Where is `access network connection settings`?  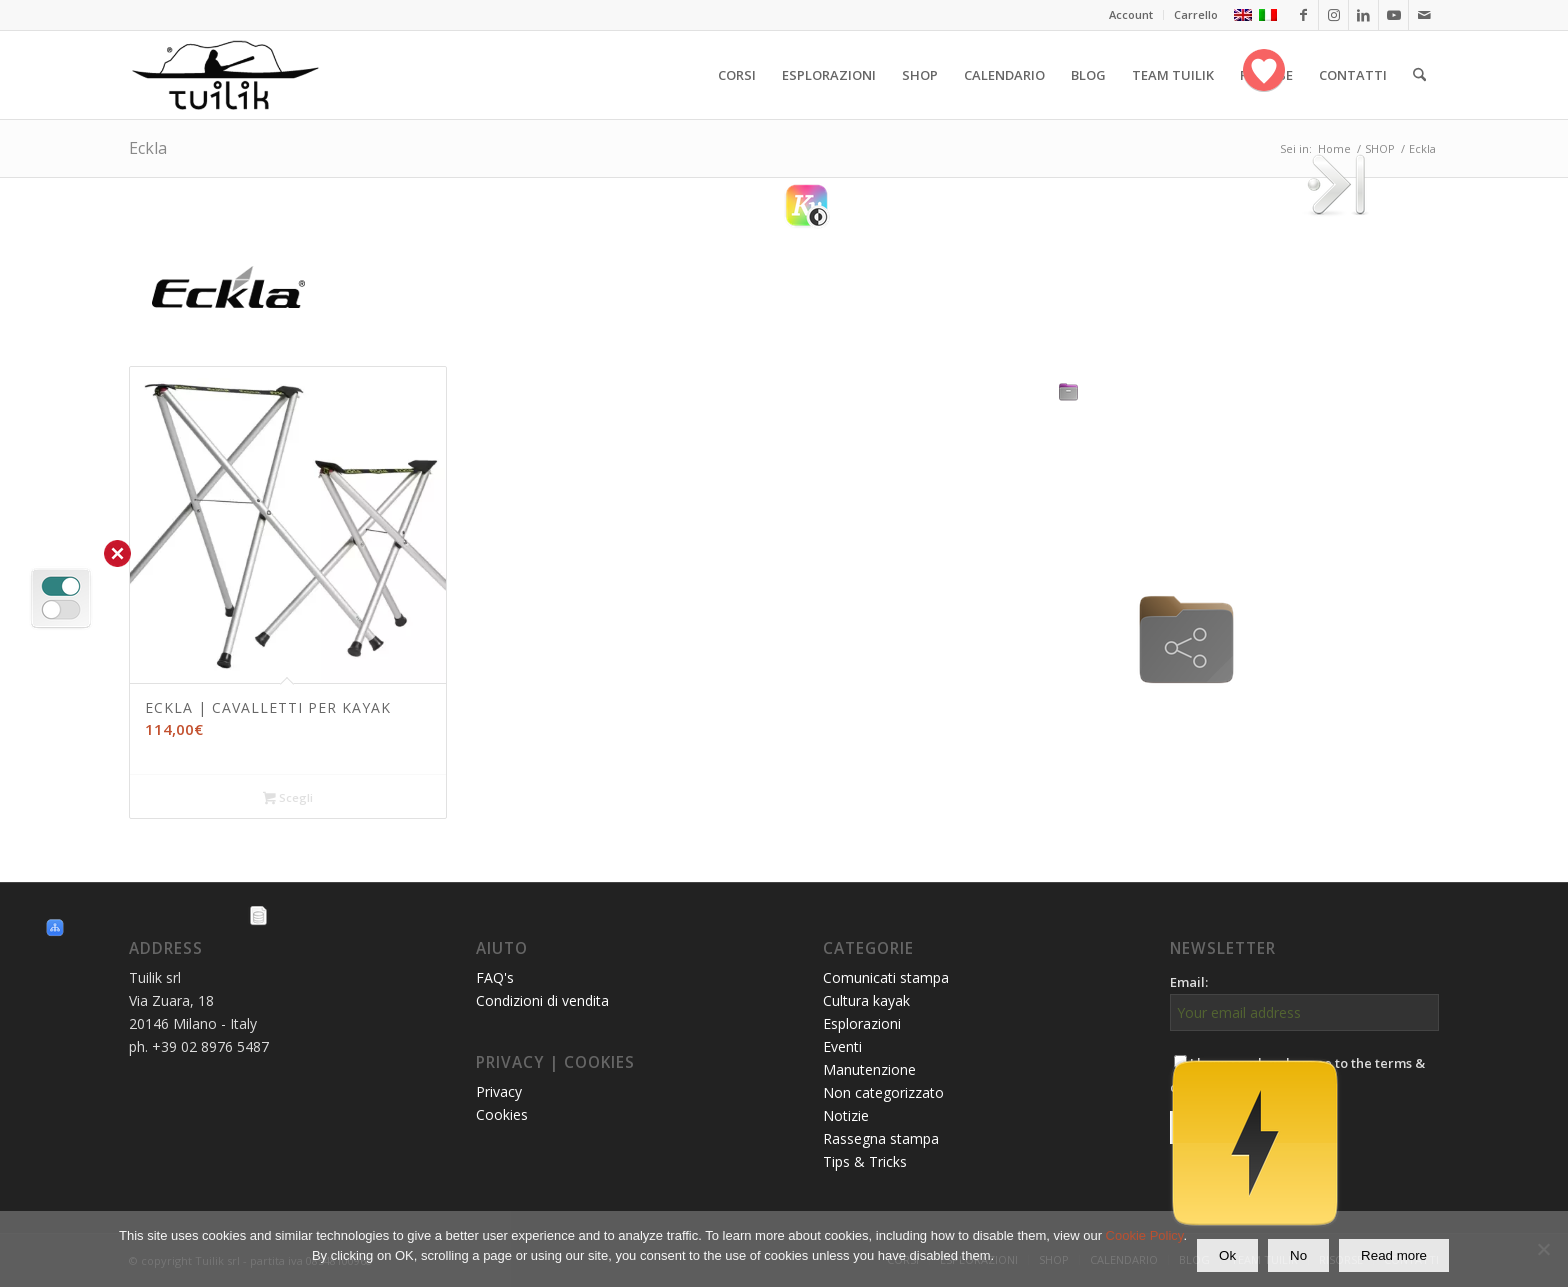 access network connection settings is located at coordinates (55, 928).